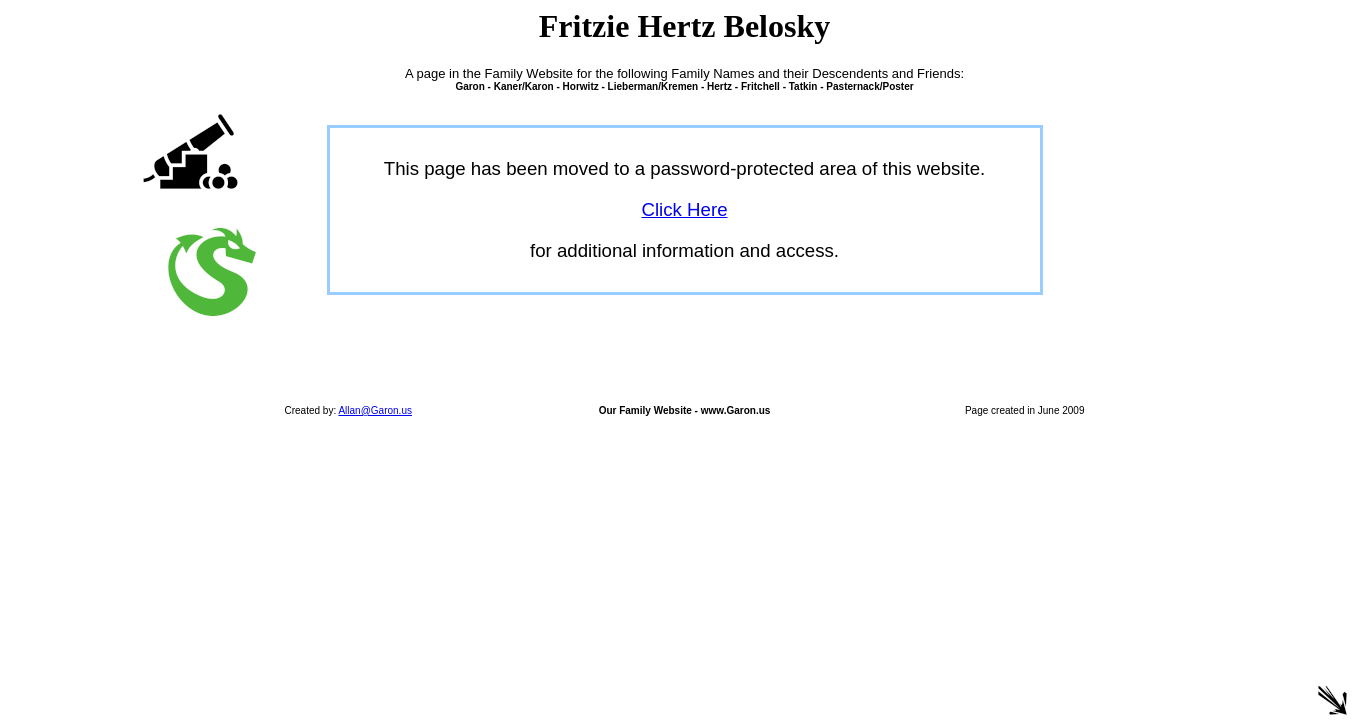 The height and width of the screenshot is (720, 1369). What do you see at coordinates (190, 151) in the screenshot?
I see `fire cannon in pirate-themed game` at bounding box center [190, 151].